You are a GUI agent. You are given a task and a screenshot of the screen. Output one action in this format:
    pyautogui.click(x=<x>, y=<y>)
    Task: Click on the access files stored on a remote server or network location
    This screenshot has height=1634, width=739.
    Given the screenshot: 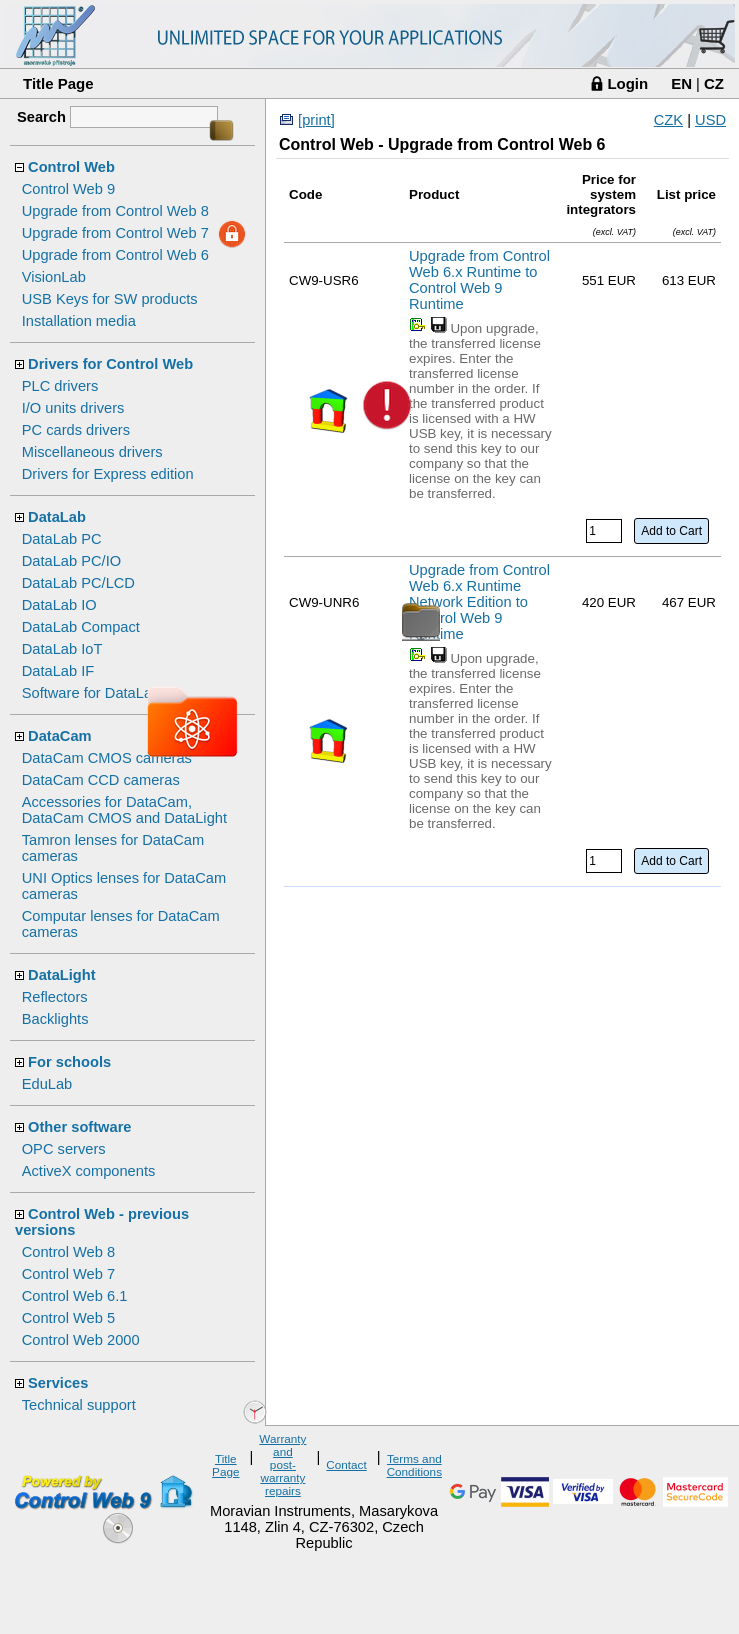 What is the action you would take?
    pyautogui.click(x=421, y=622)
    